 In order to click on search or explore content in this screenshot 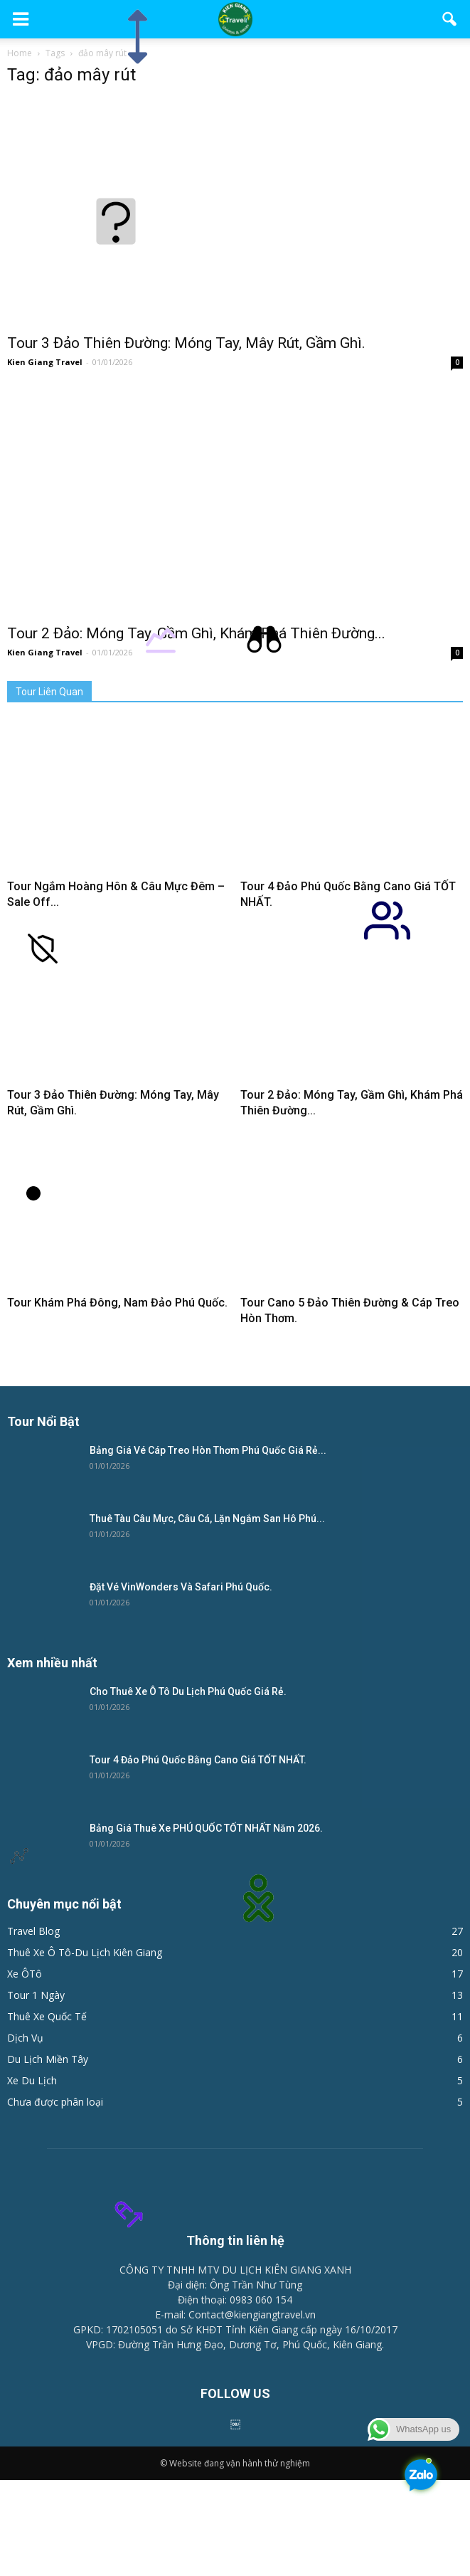, I will do `click(264, 639)`.